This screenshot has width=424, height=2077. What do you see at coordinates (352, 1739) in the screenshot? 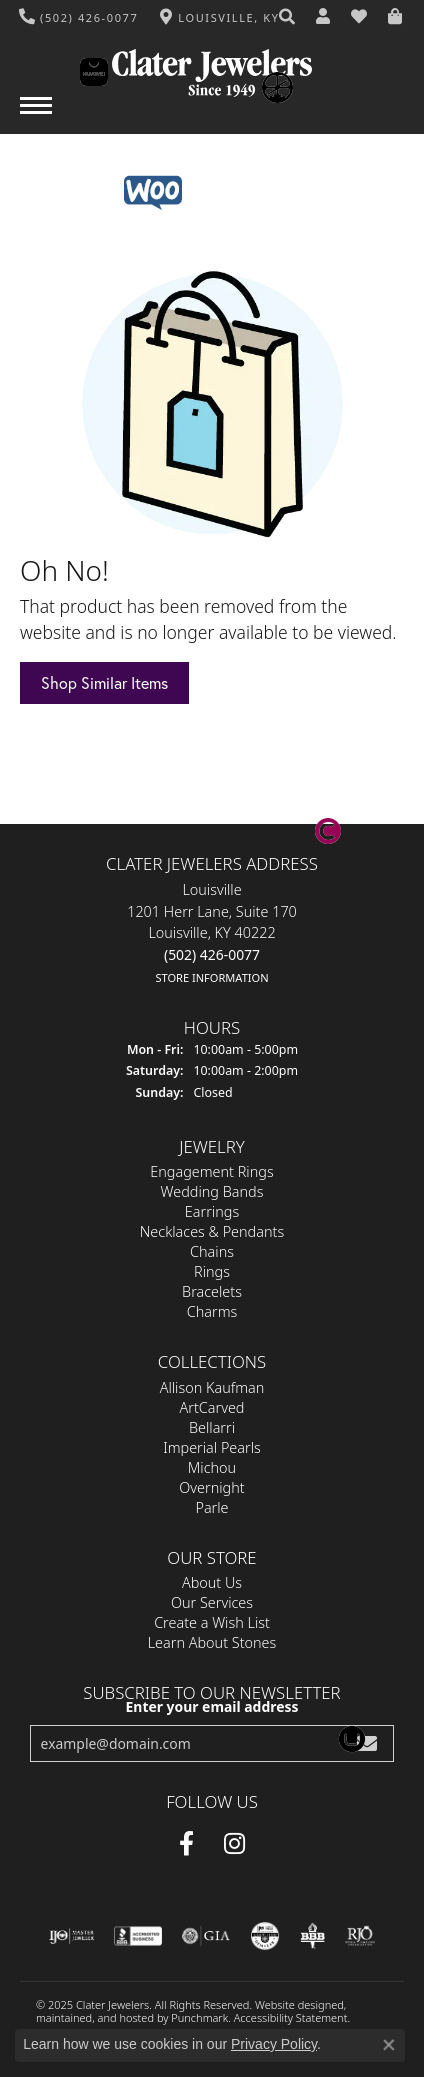
I see `umbraco CMS logo` at bounding box center [352, 1739].